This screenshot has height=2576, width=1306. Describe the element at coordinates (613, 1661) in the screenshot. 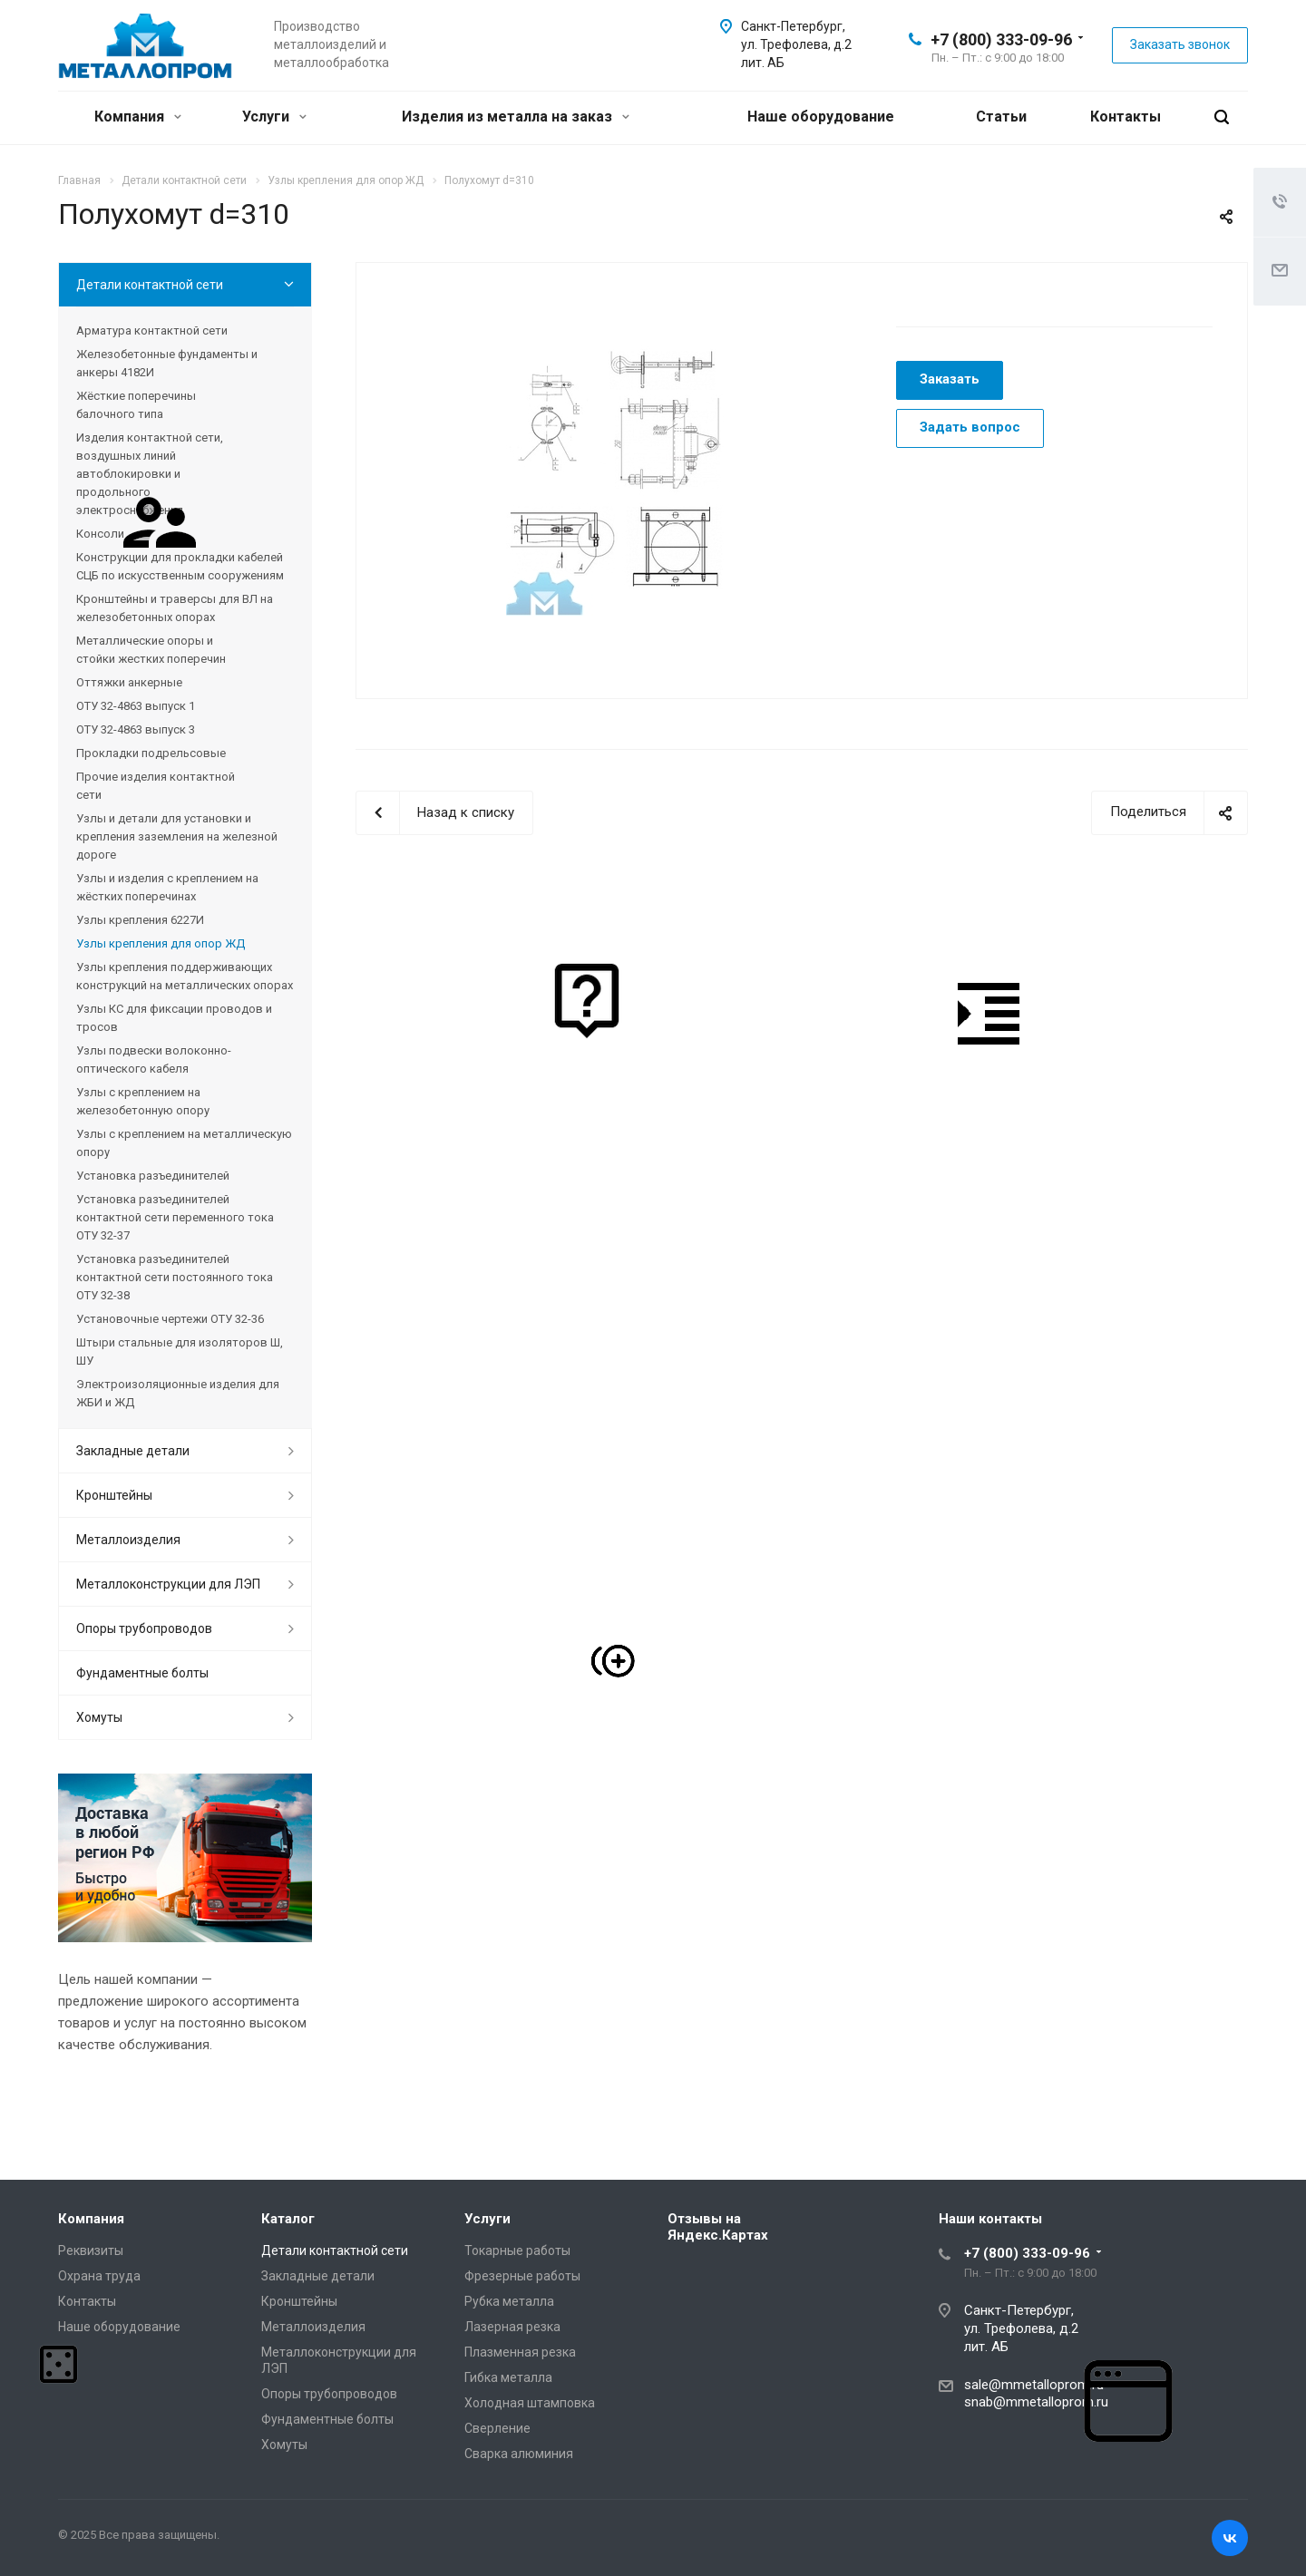

I see `duplicate or copy a control point` at that location.